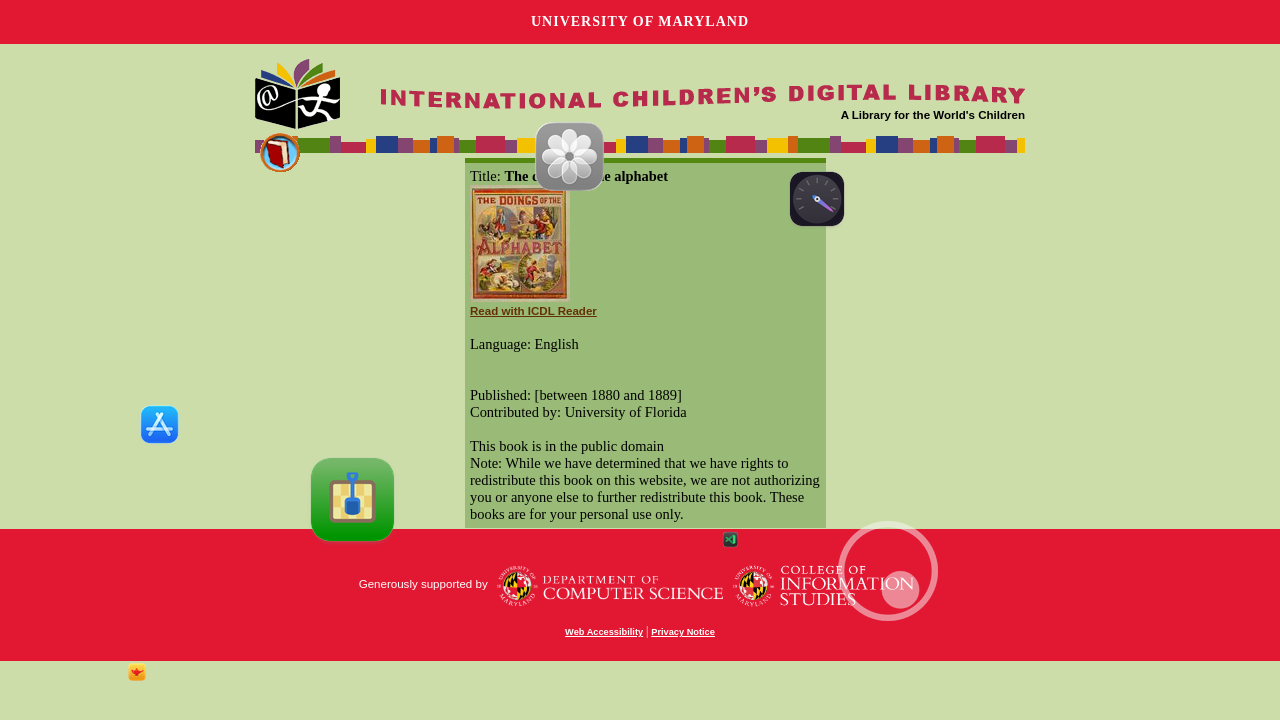  What do you see at coordinates (137, 672) in the screenshot?
I see `open geany text editor` at bounding box center [137, 672].